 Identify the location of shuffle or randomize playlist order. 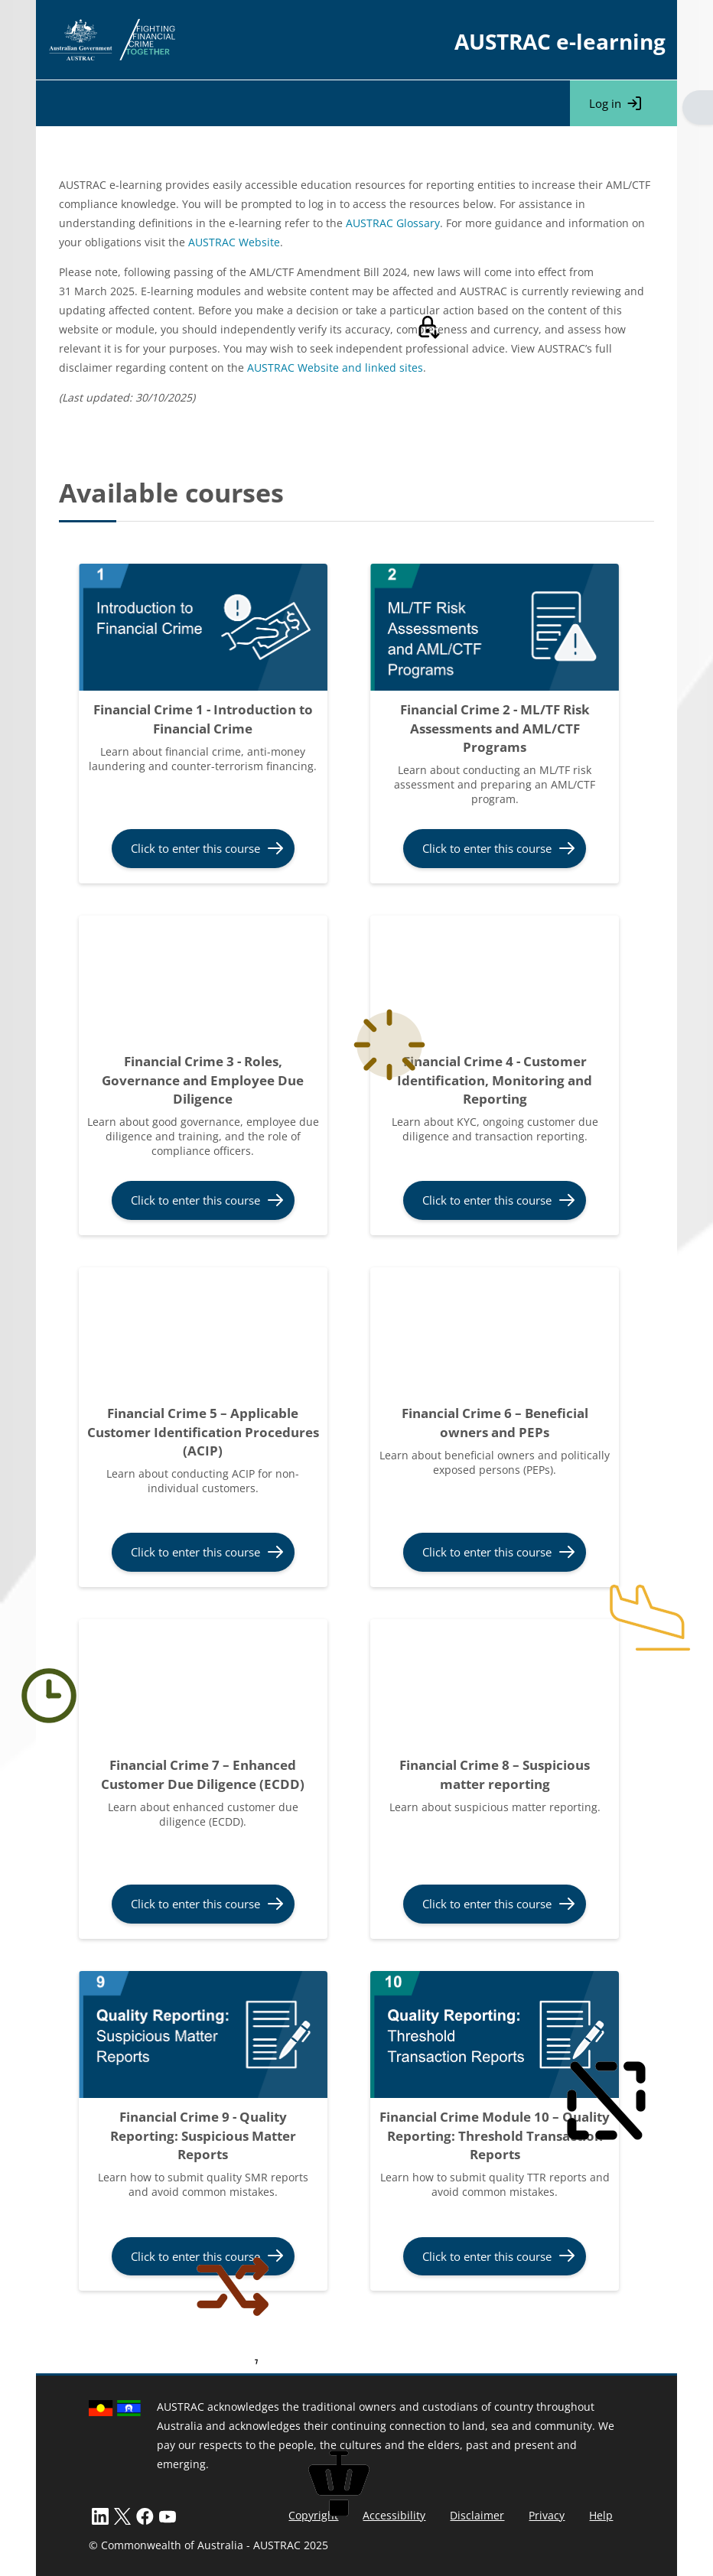
(231, 2286).